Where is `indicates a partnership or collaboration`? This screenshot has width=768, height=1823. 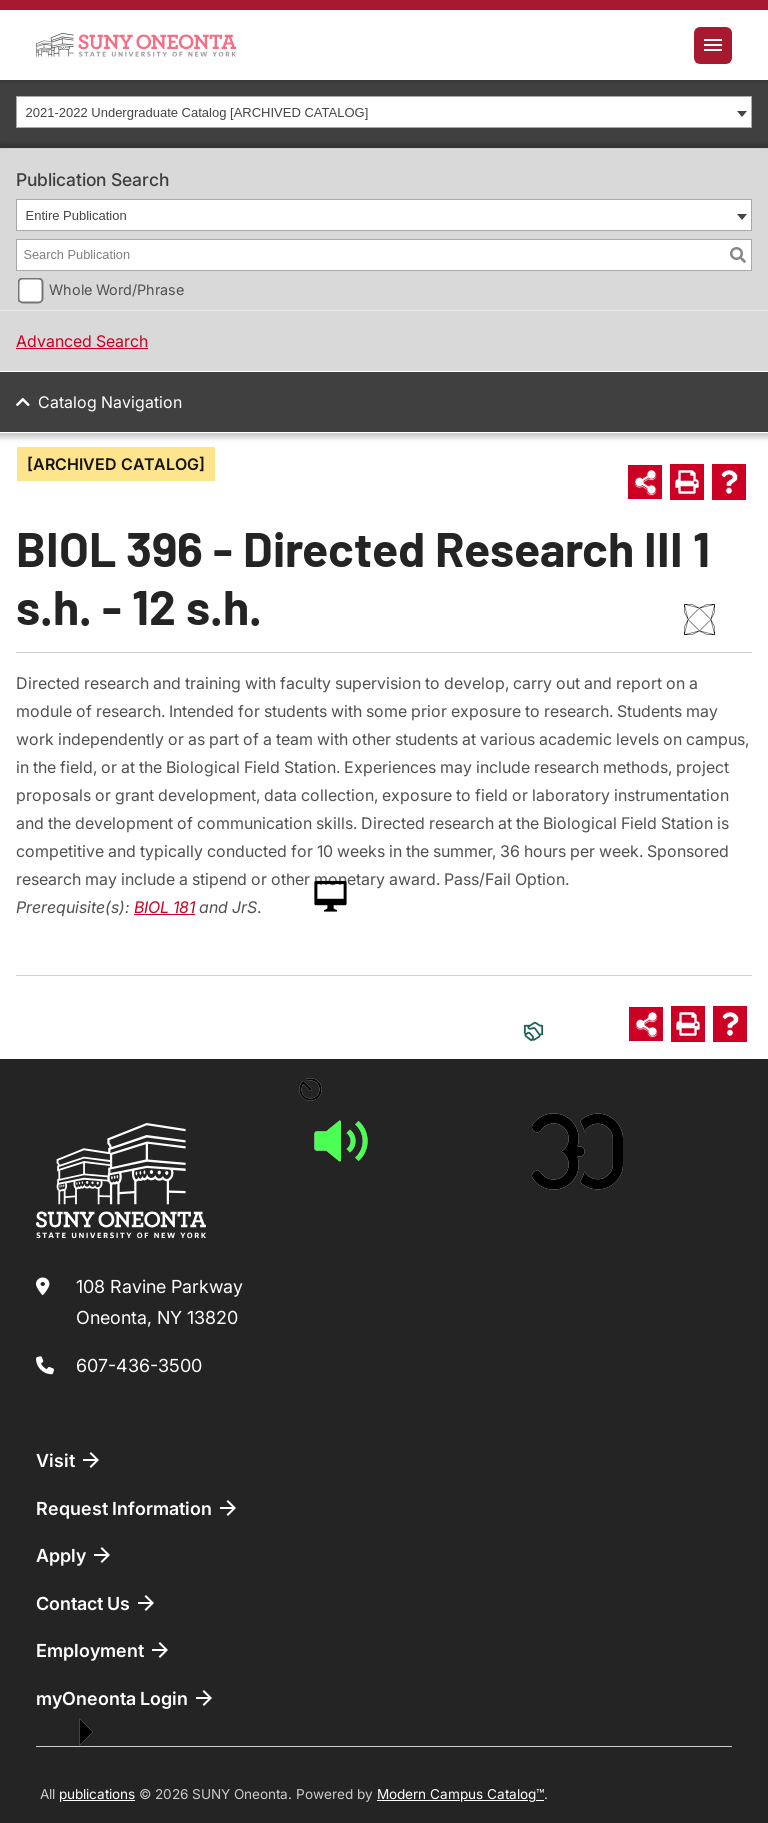
indicates a partnership or collaboration is located at coordinates (533, 1031).